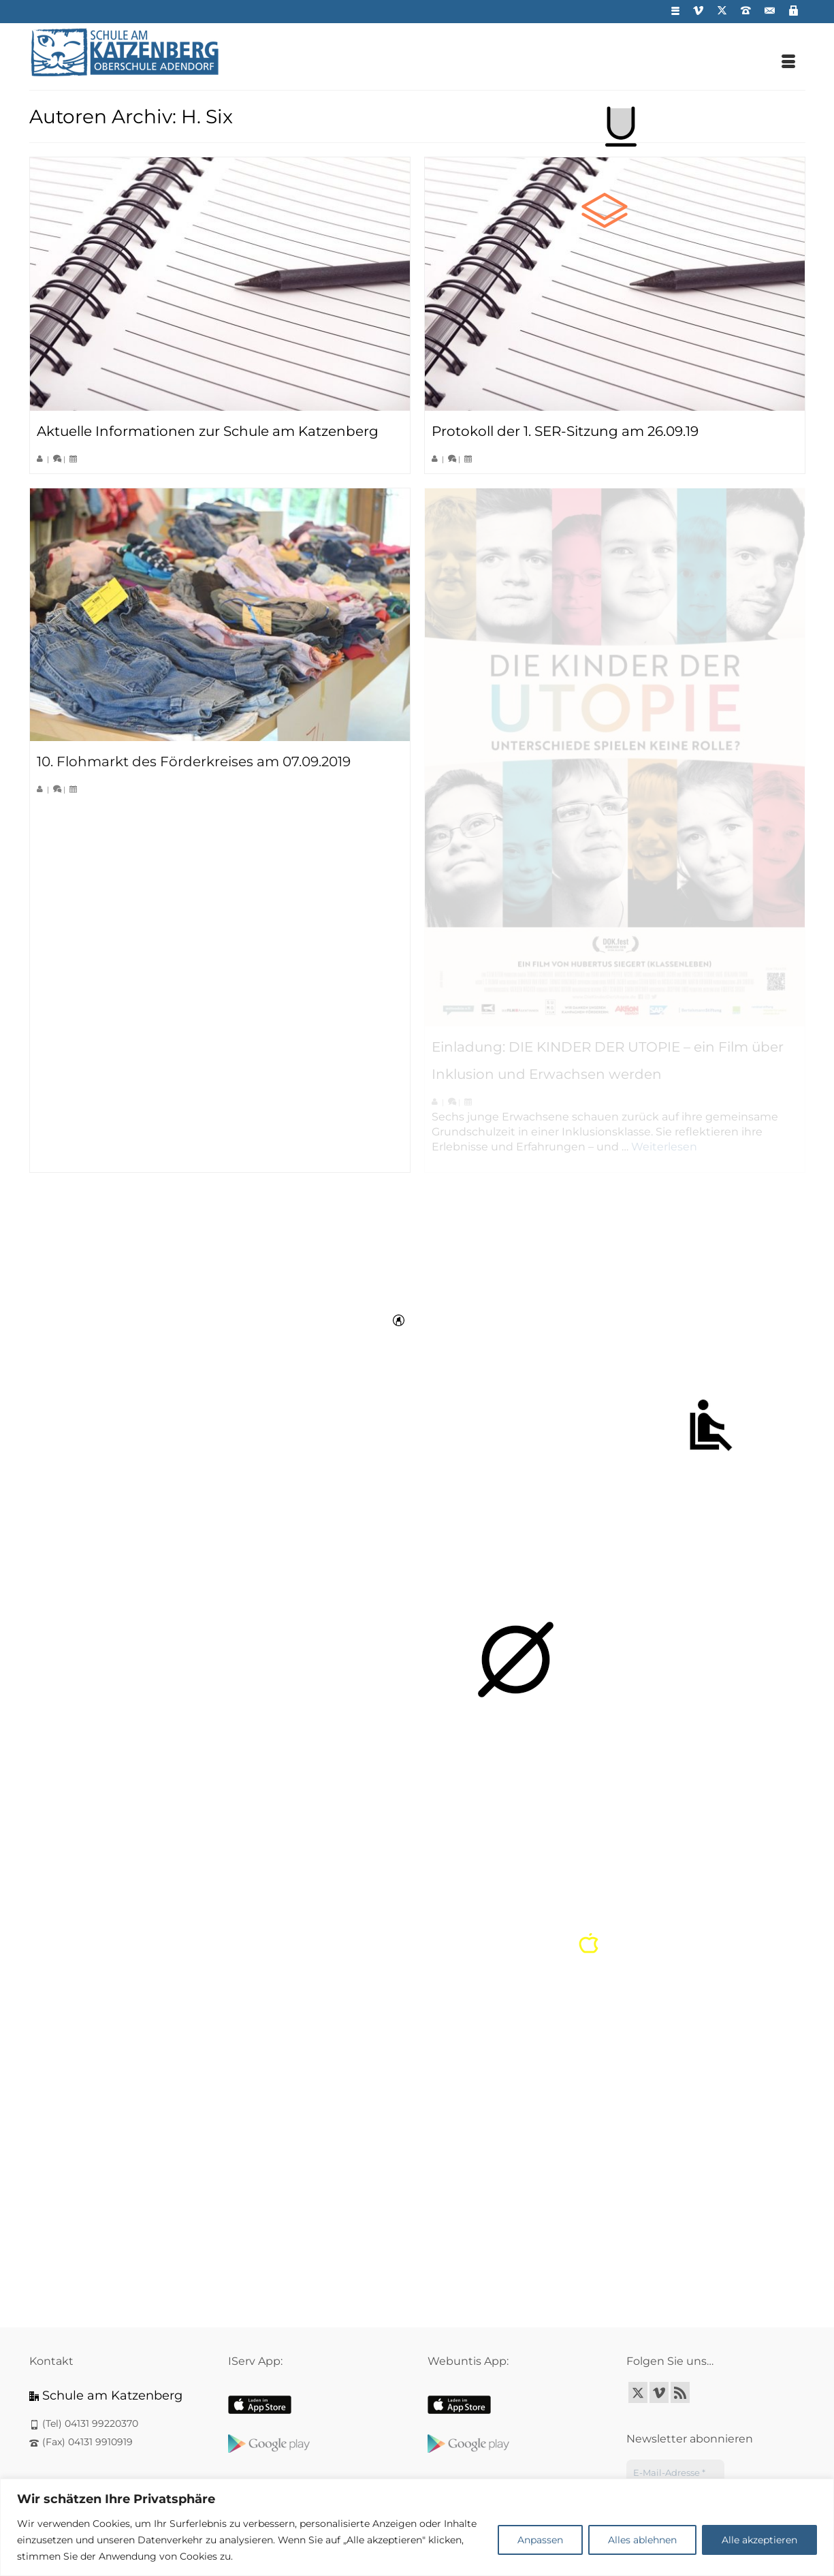 Image resolution: width=834 pixels, height=2576 pixels. What do you see at coordinates (711, 1426) in the screenshot?
I see `indicates standard seat recline position` at bounding box center [711, 1426].